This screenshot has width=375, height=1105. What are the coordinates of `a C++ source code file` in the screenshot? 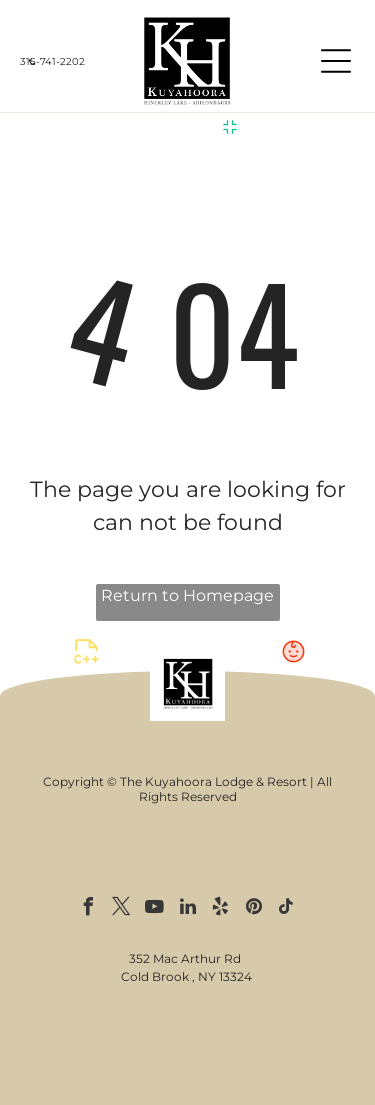 It's located at (86, 652).